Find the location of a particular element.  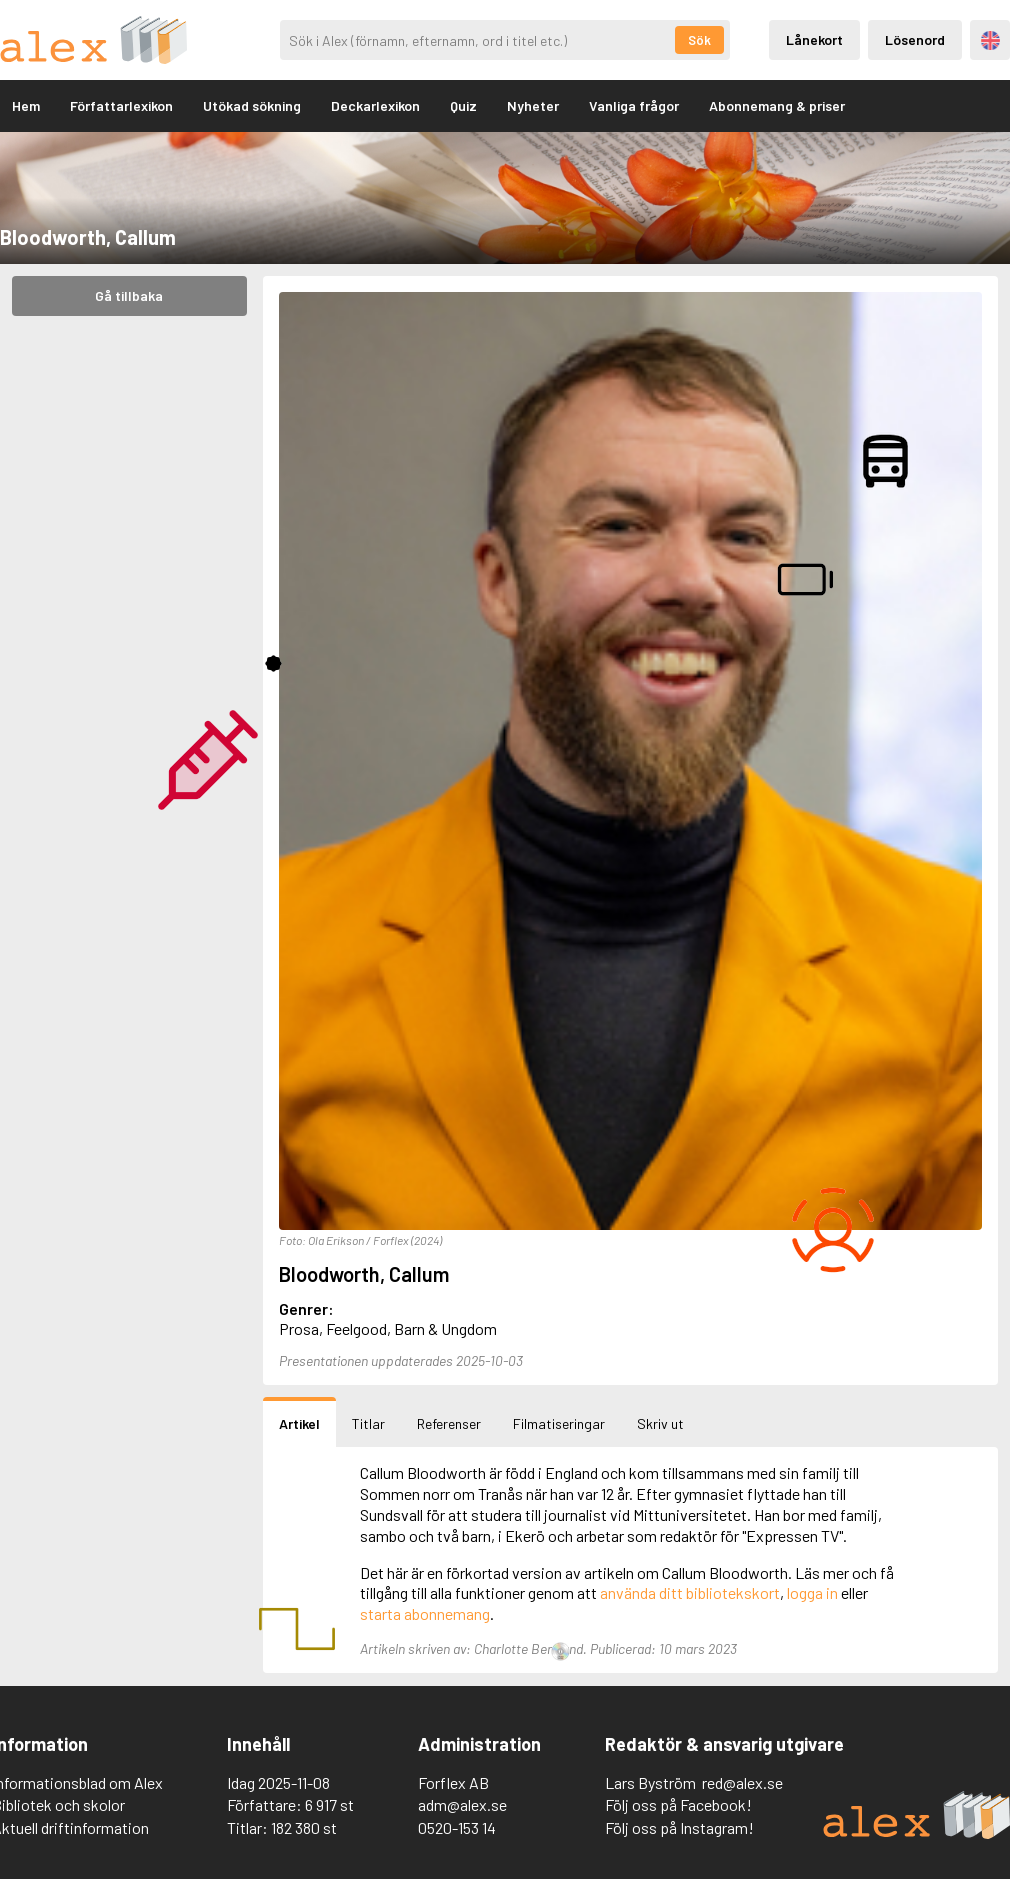

toggle square wave audio signal is located at coordinates (297, 1629).